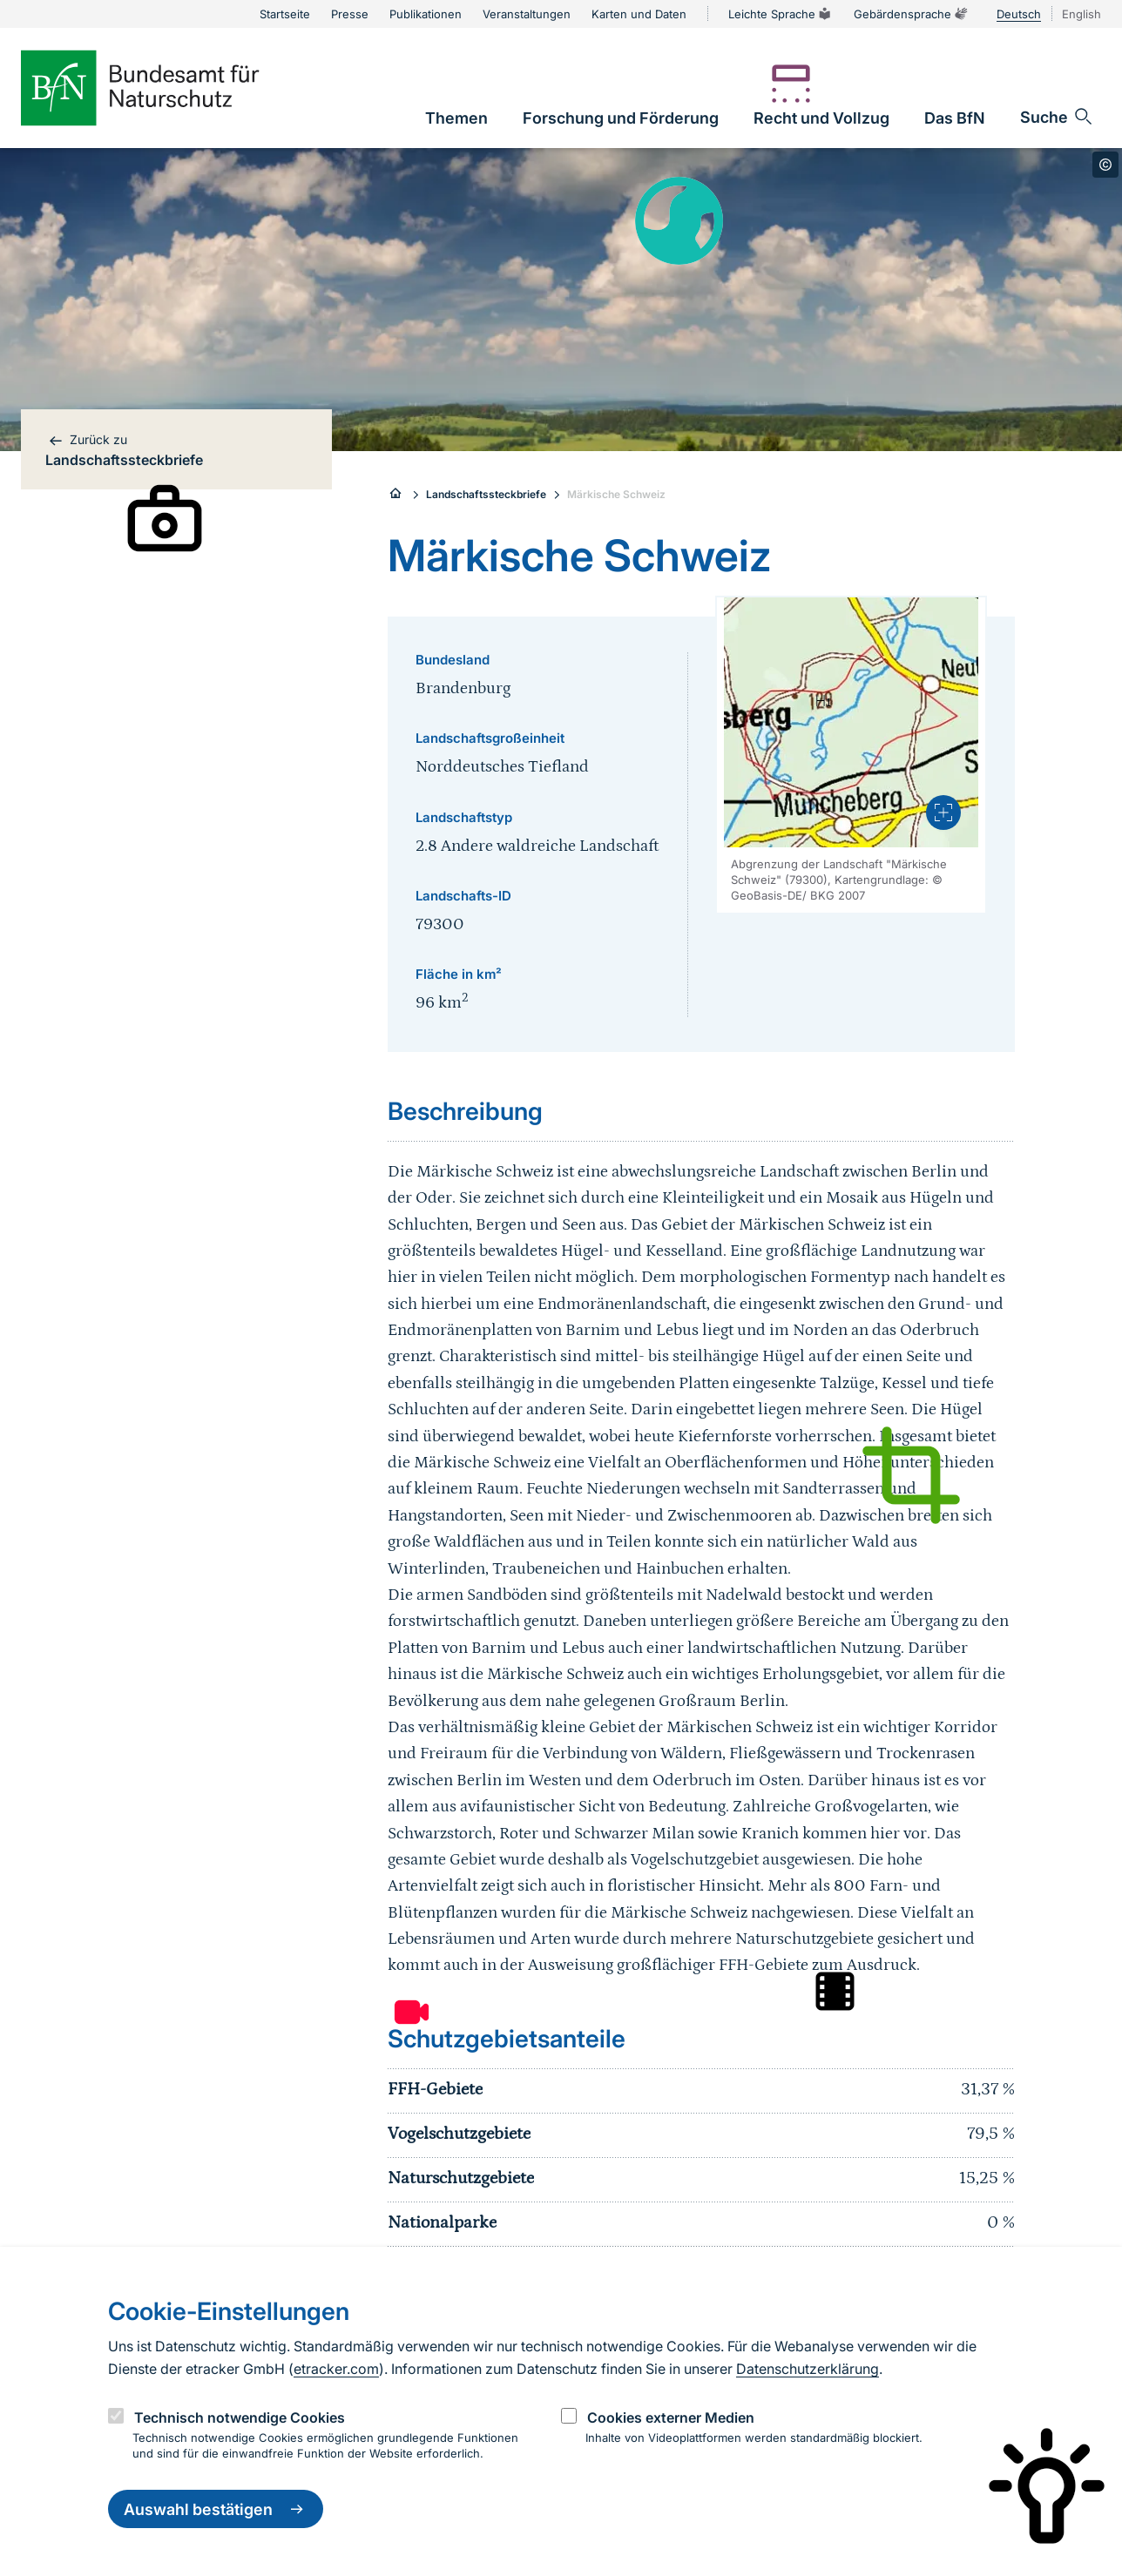 This screenshot has height=2576, width=1122. I want to click on access tips or suggestions, so click(1046, 2485).